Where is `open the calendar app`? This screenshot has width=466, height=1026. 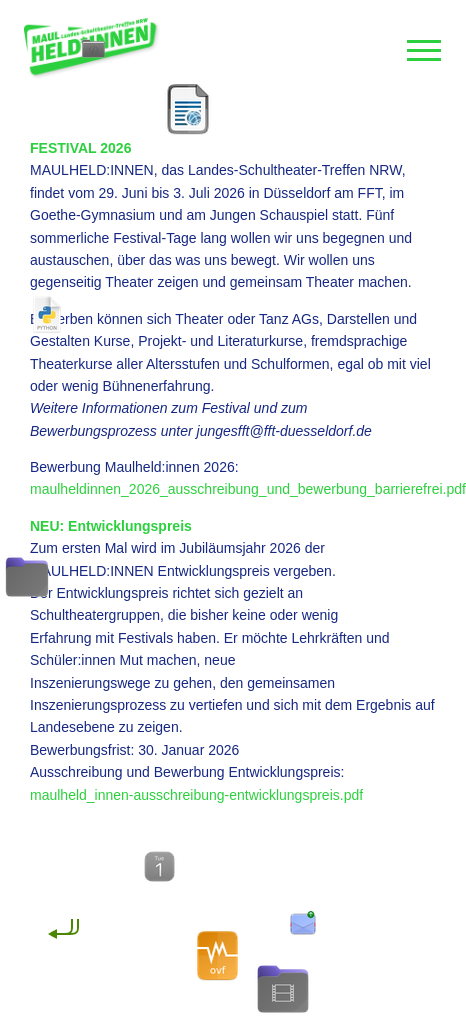
open the calendar app is located at coordinates (159, 866).